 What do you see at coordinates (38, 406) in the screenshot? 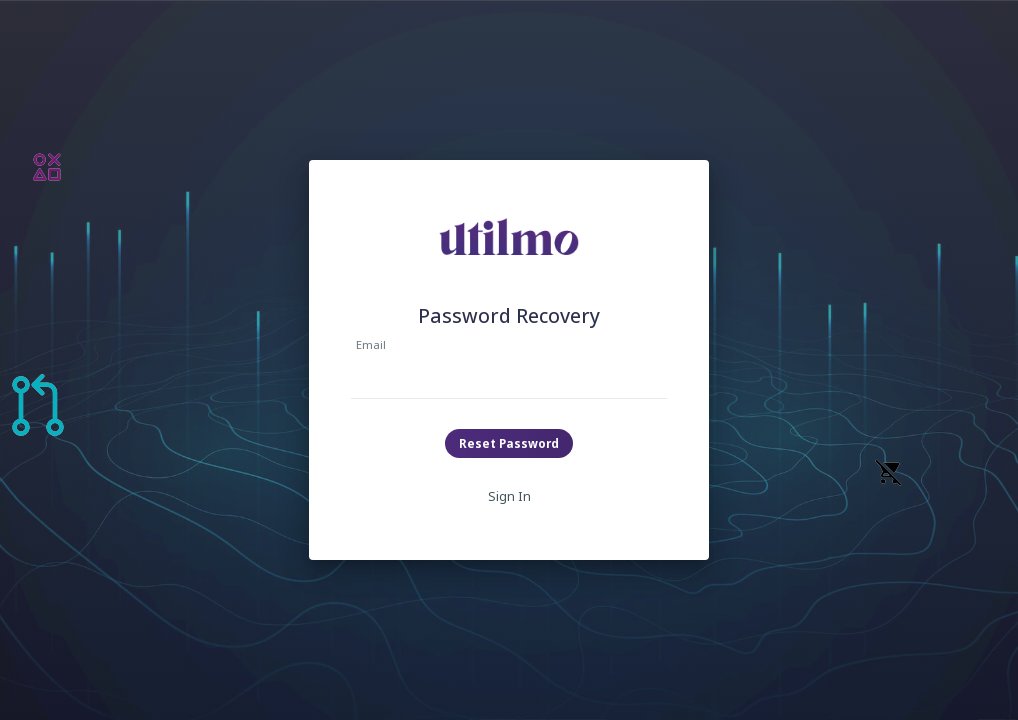
I see `create a new pull request` at bounding box center [38, 406].